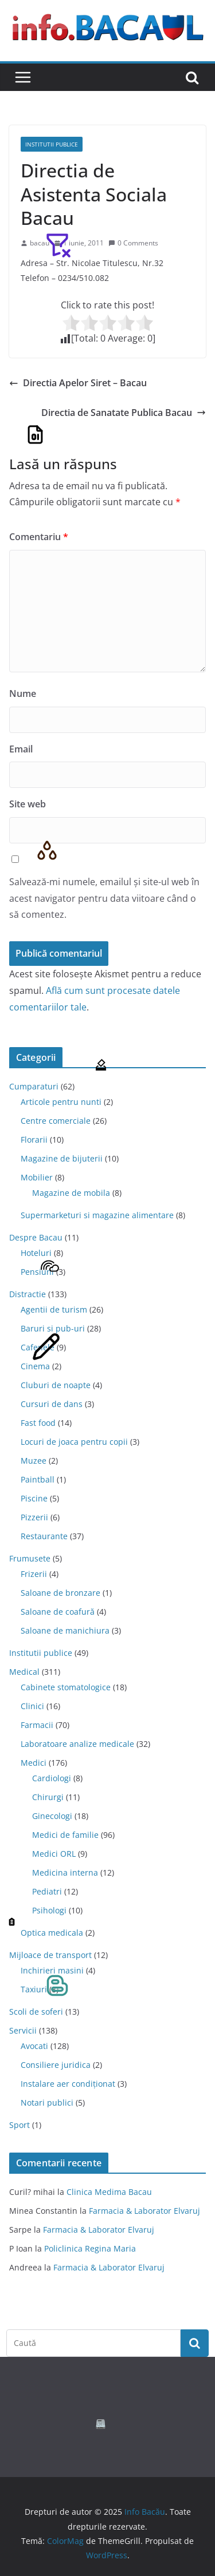 This screenshot has height=2576, width=215. Describe the element at coordinates (101, 1065) in the screenshot. I see `cast your vote or submit a ballot` at that location.